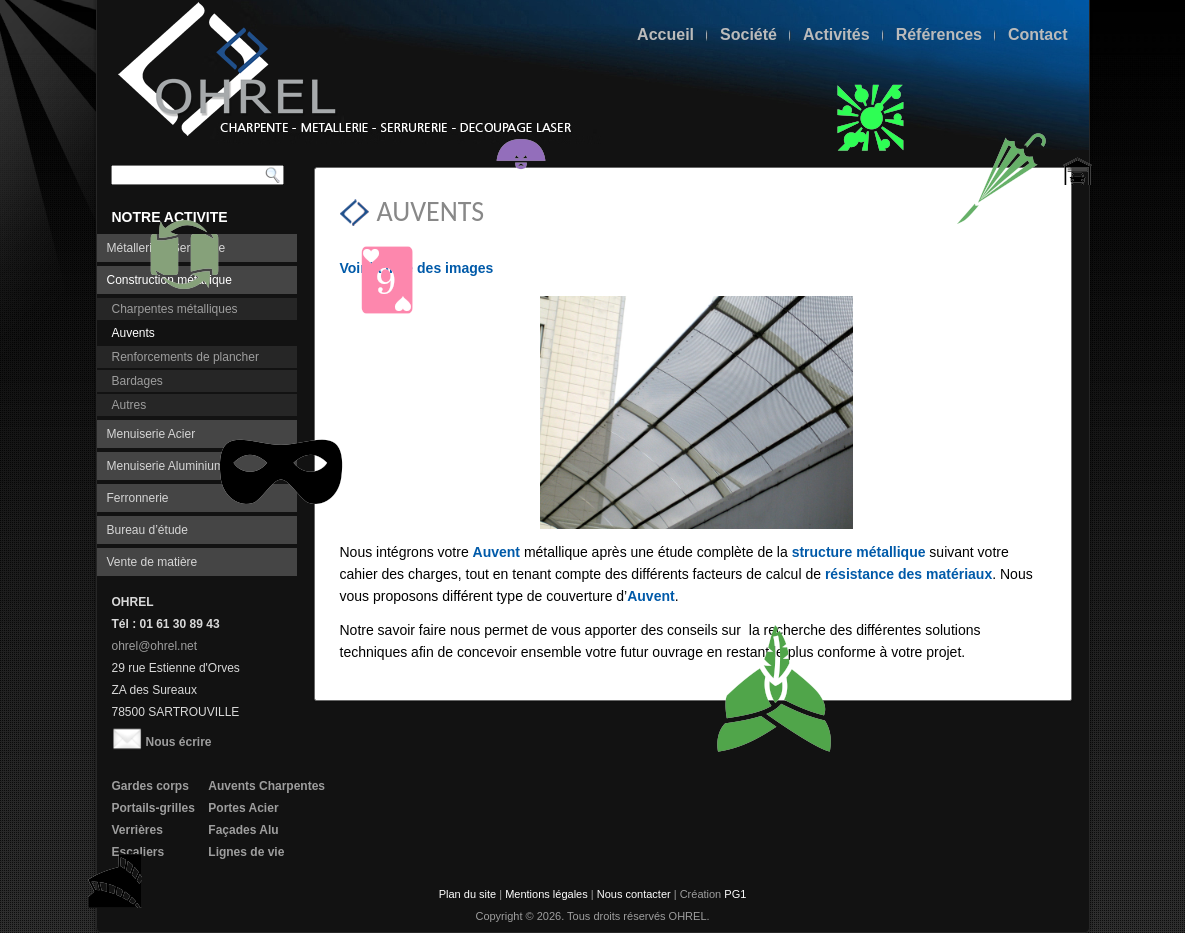  What do you see at coordinates (521, 155) in the screenshot?
I see `select knight or armored character class` at bounding box center [521, 155].